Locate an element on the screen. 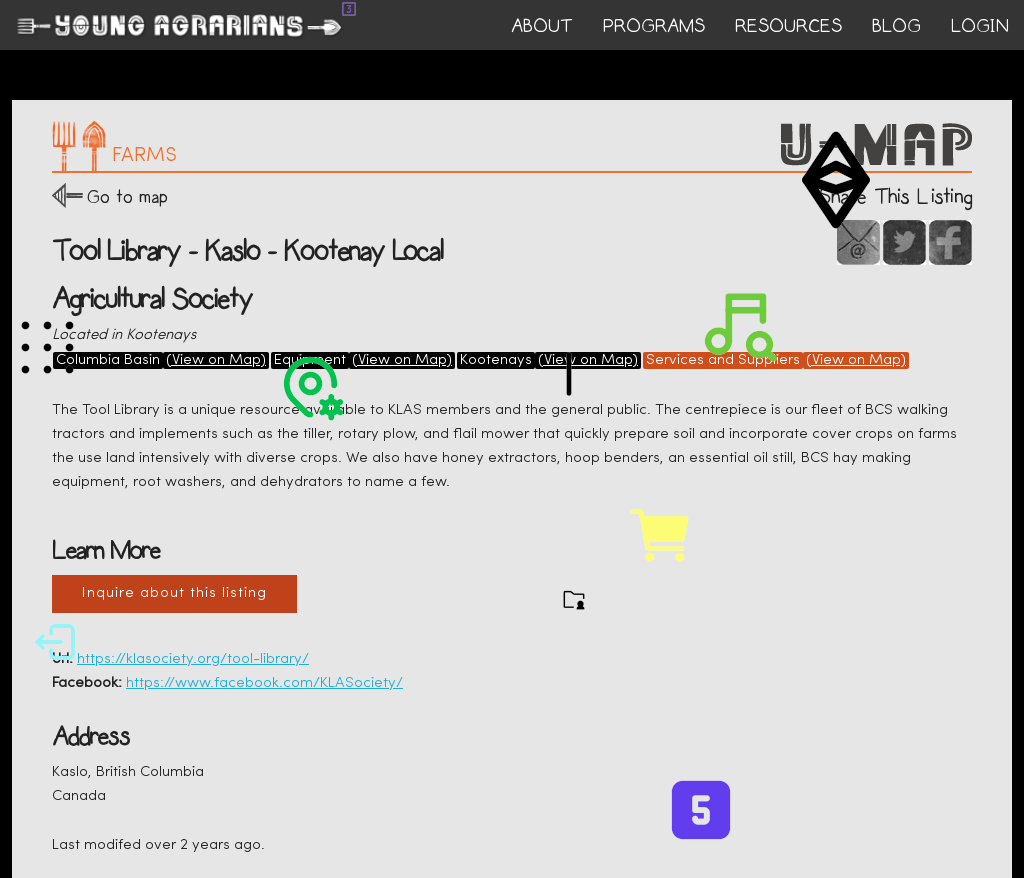 Image resolution: width=1024 pixels, height=878 pixels. open app drawer or launcher is located at coordinates (47, 347).